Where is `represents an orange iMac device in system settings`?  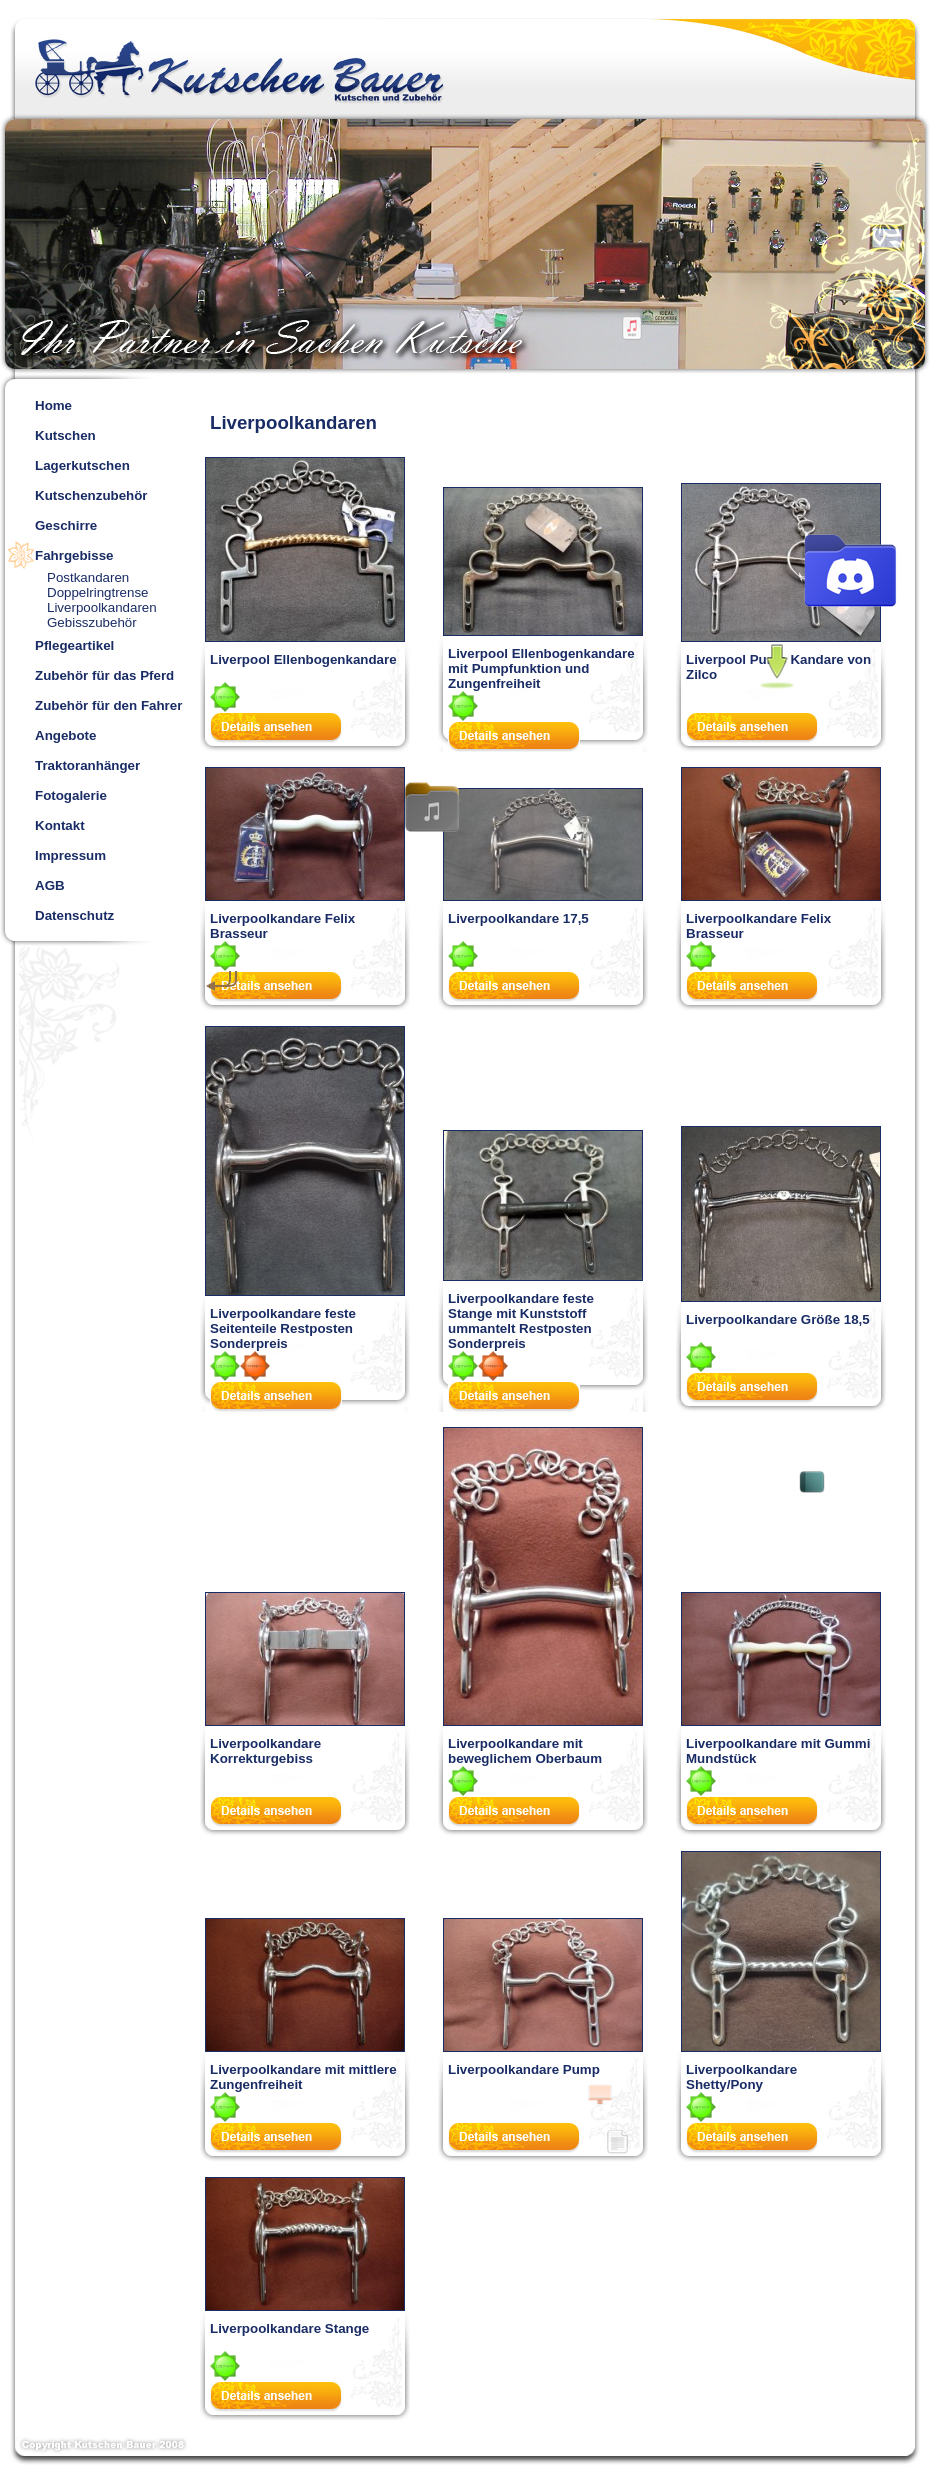 represents an orange iMac device in system settings is located at coordinates (600, 2094).